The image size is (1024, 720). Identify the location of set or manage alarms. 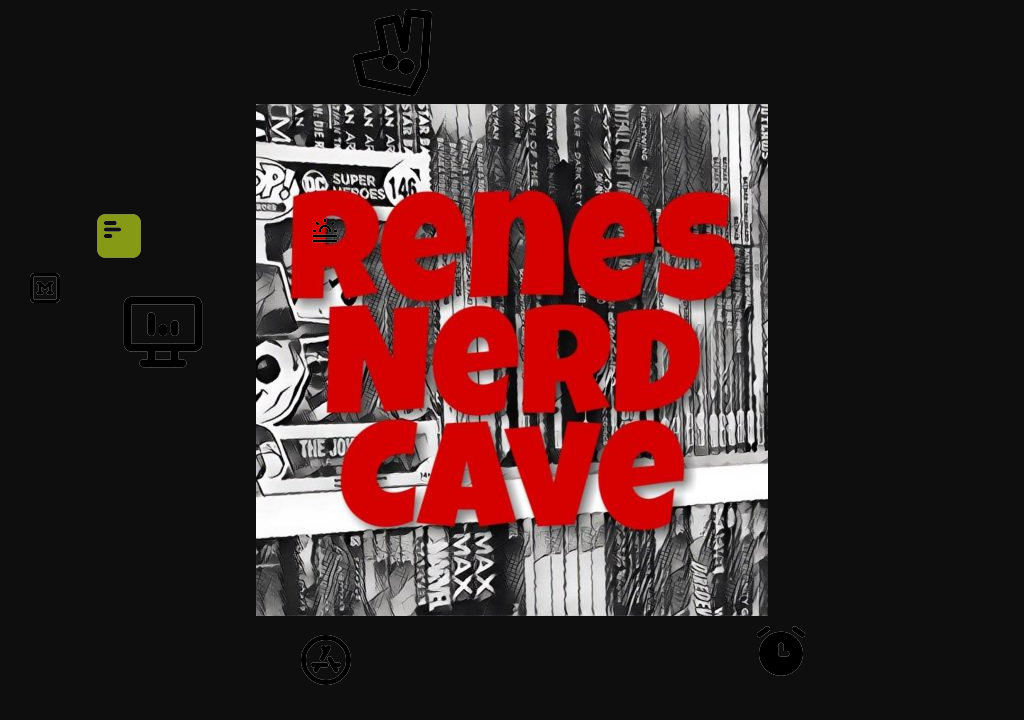
(781, 651).